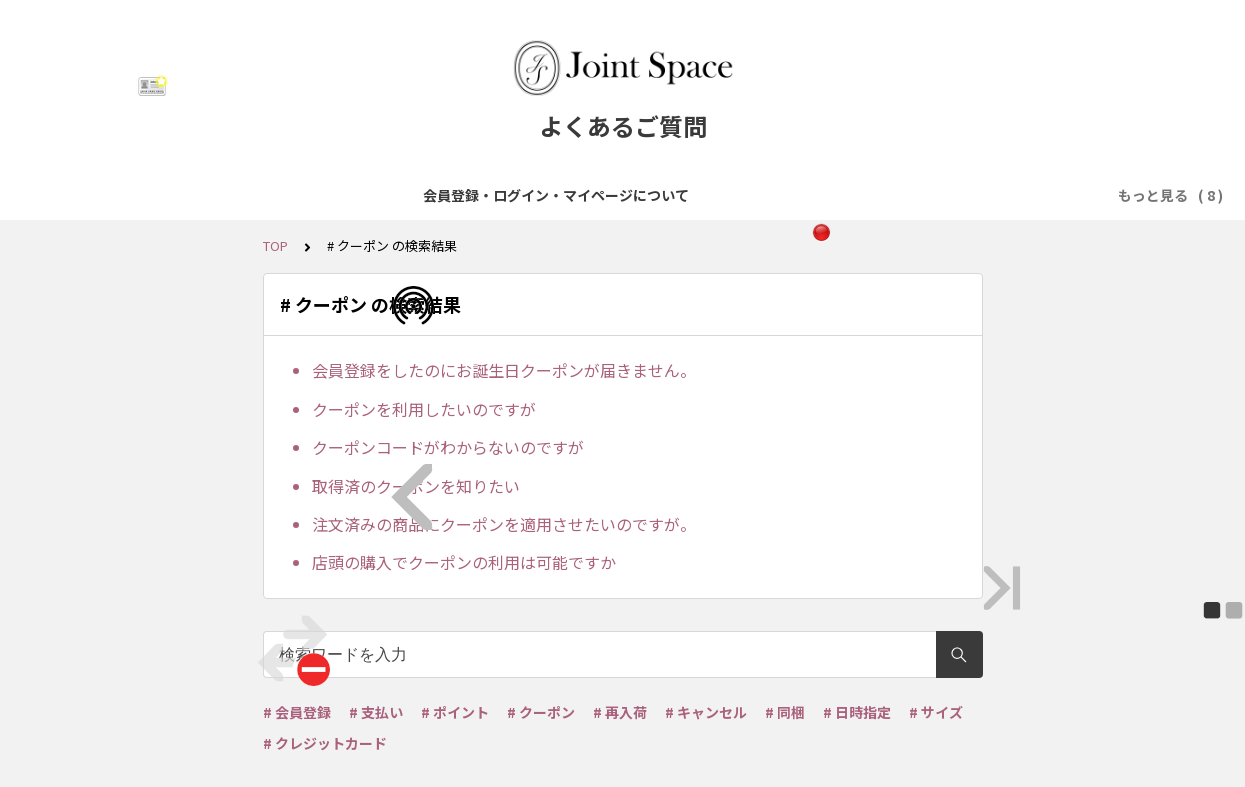 The width and height of the screenshot is (1245, 787). Describe the element at coordinates (821, 232) in the screenshot. I see `start recording audio or video` at that location.